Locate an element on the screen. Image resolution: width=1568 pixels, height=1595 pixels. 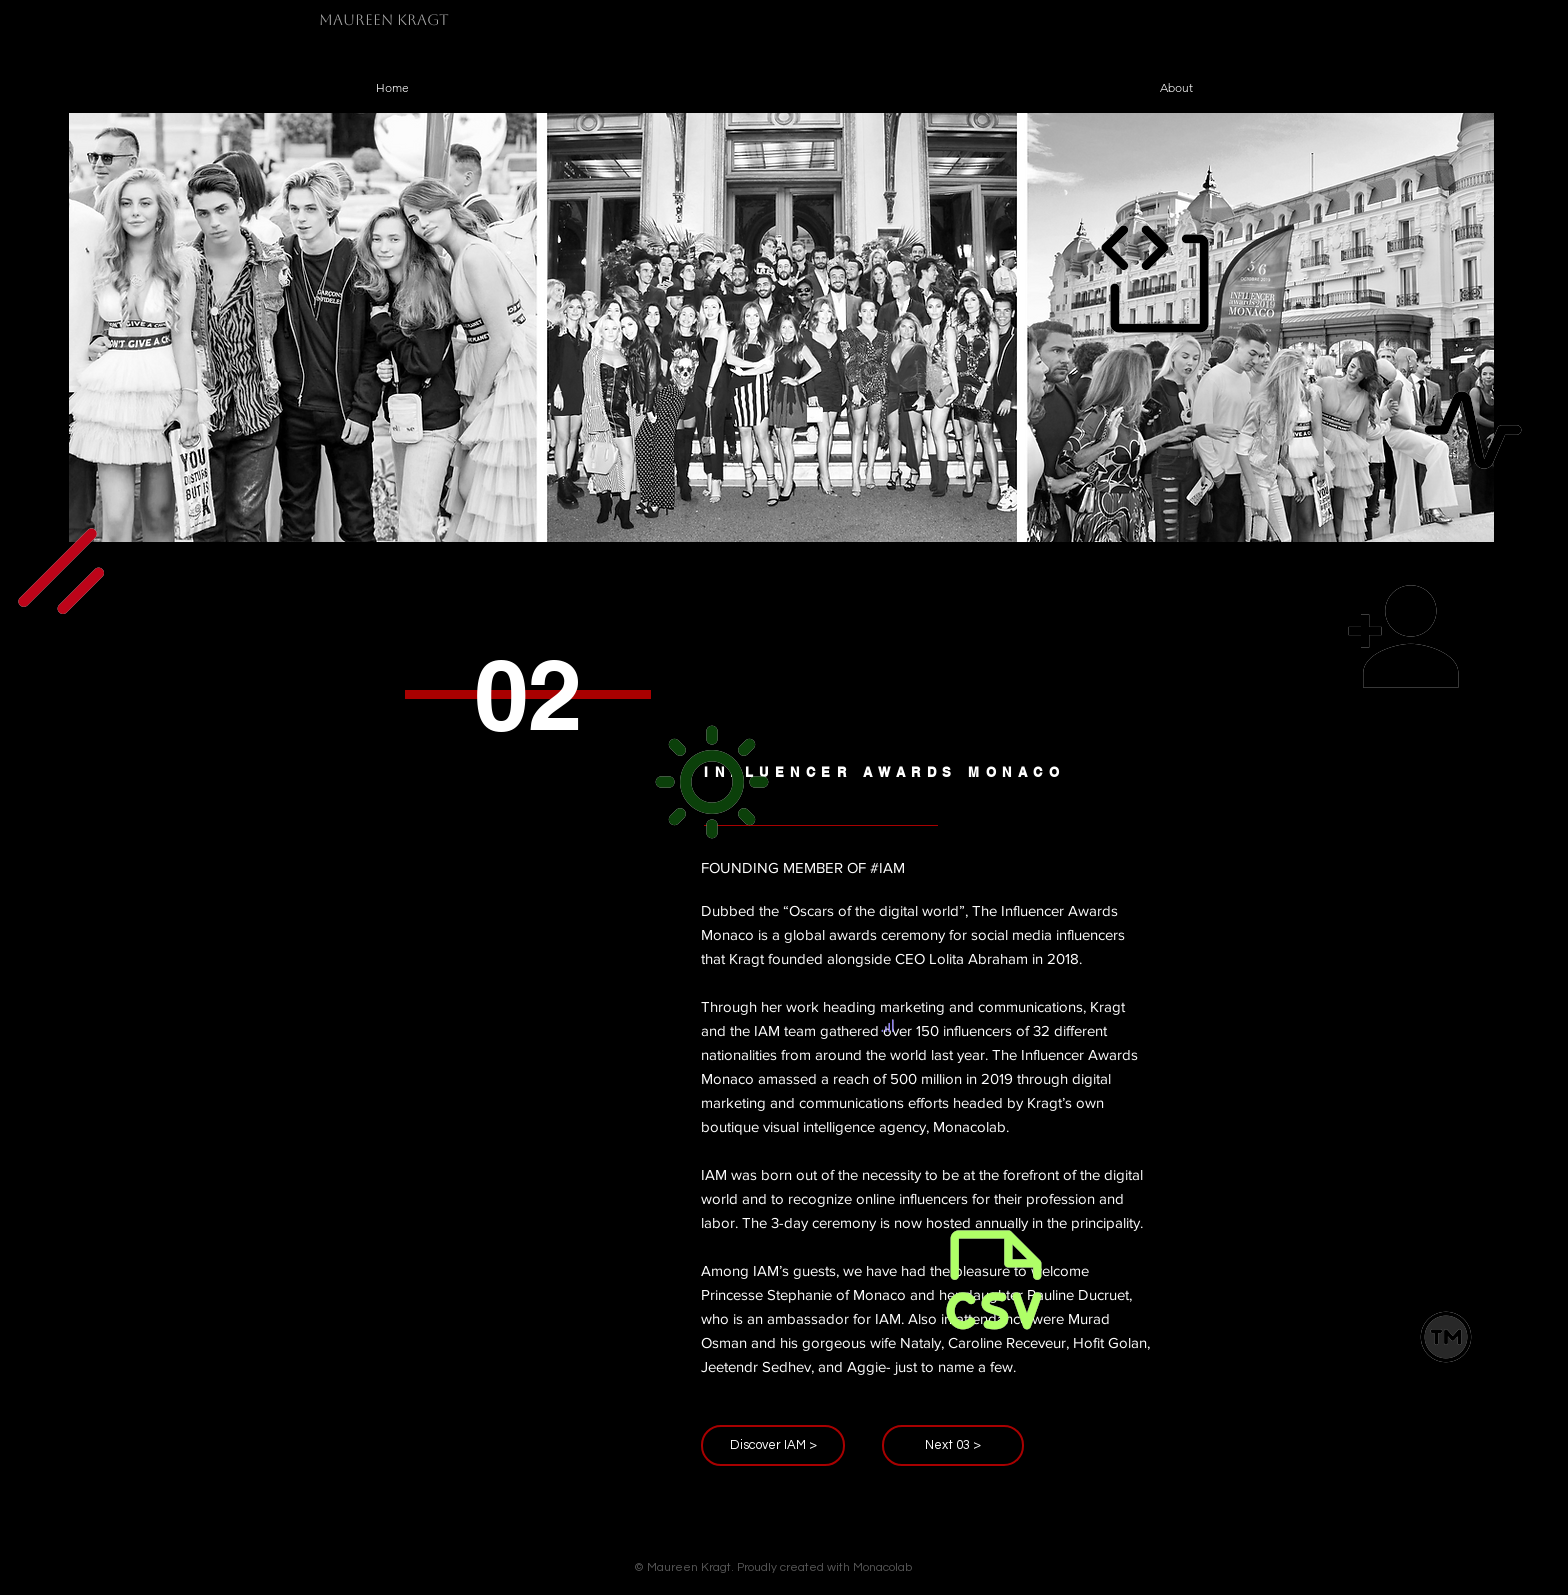
indicates strong cellular network connection is located at coordinates (890, 1025).